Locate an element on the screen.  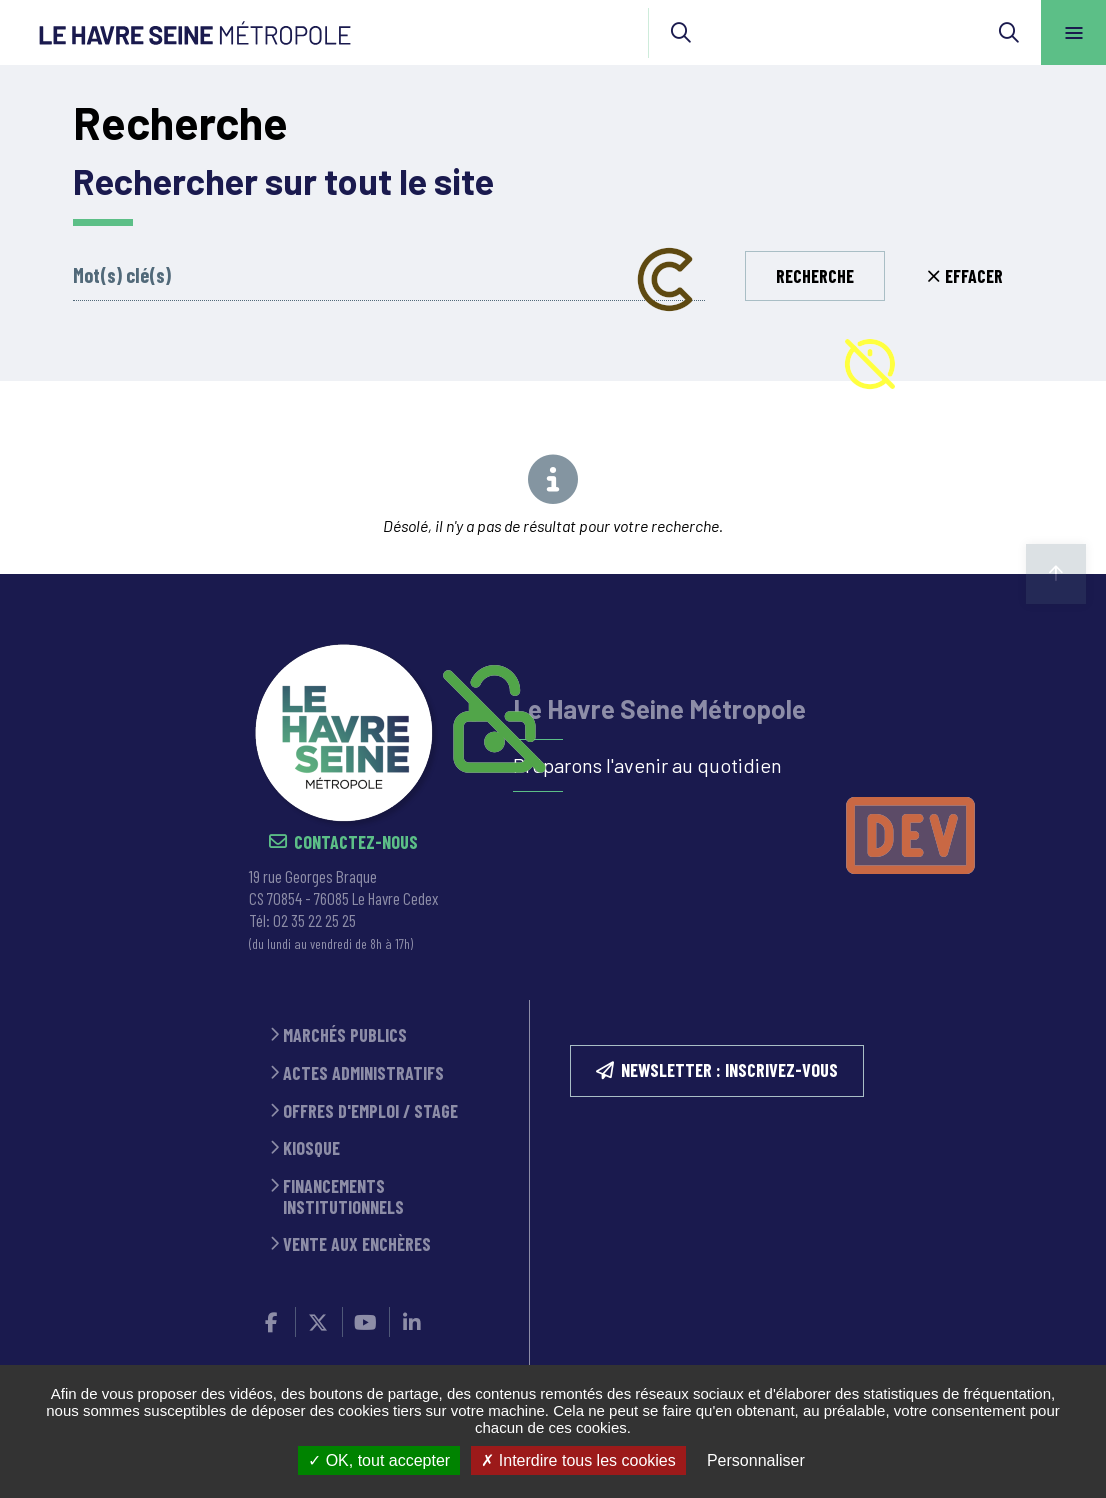
visit DEV Community profile or article is located at coordinates (910, 835).